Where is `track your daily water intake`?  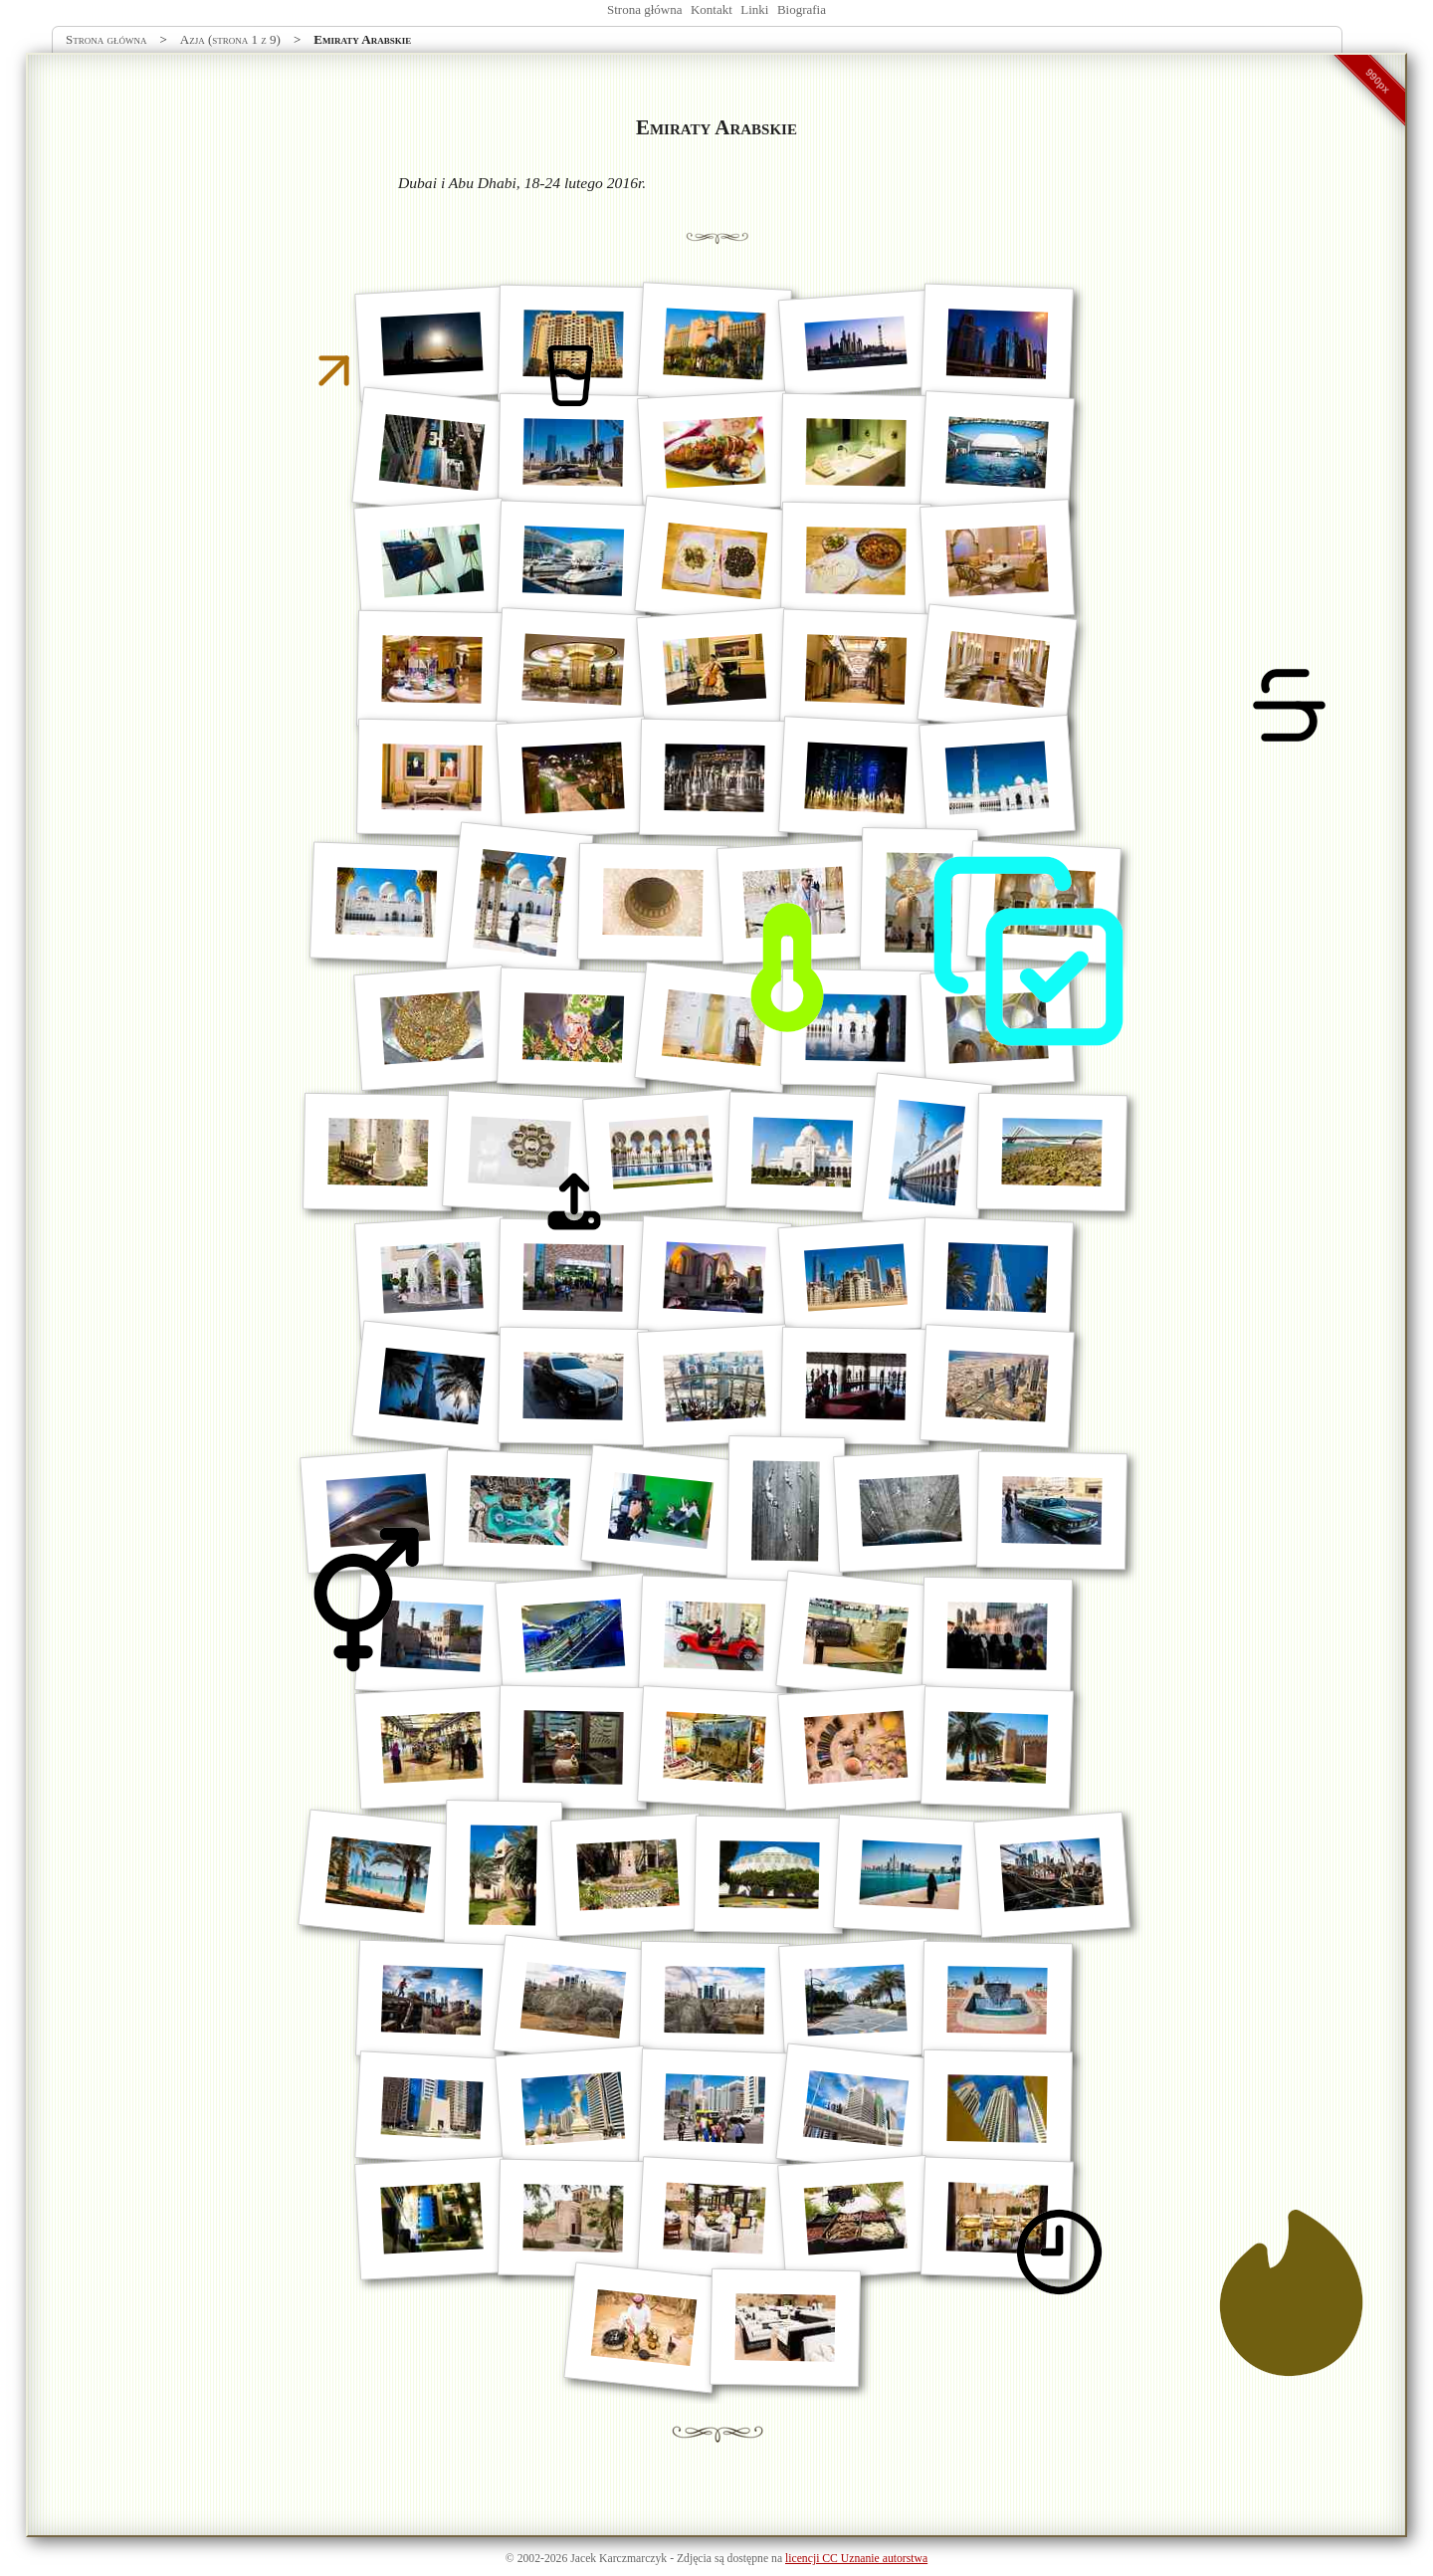 track your daily water intake is located at coordinates (570, 374).